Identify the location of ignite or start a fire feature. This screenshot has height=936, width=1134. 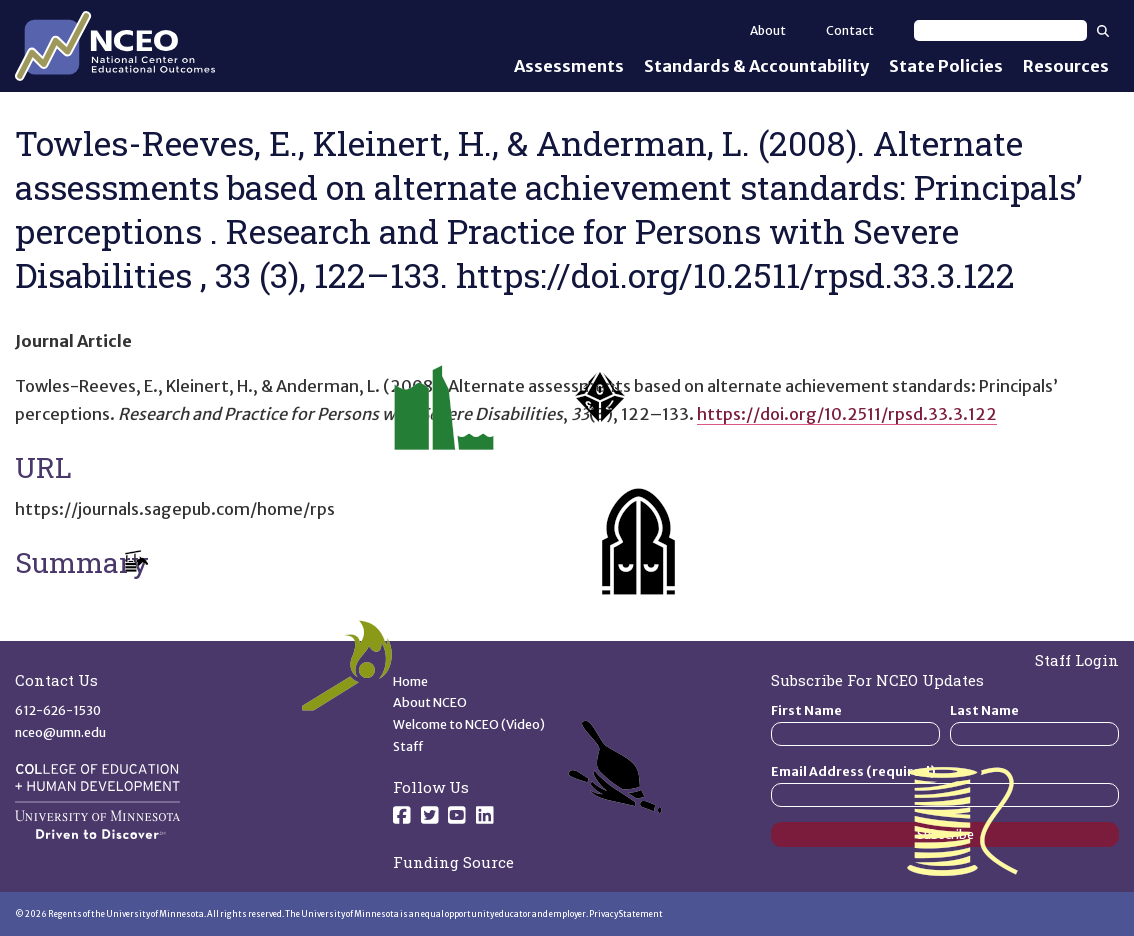
(347, 665).